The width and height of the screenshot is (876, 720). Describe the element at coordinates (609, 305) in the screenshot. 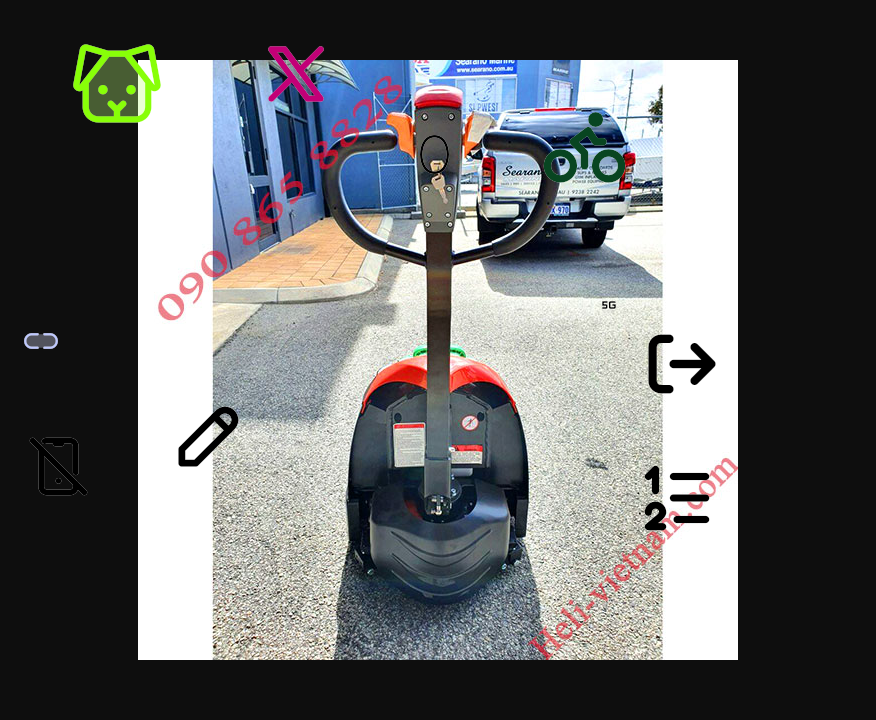

I see `indicates 5G network connectivity` at that location.